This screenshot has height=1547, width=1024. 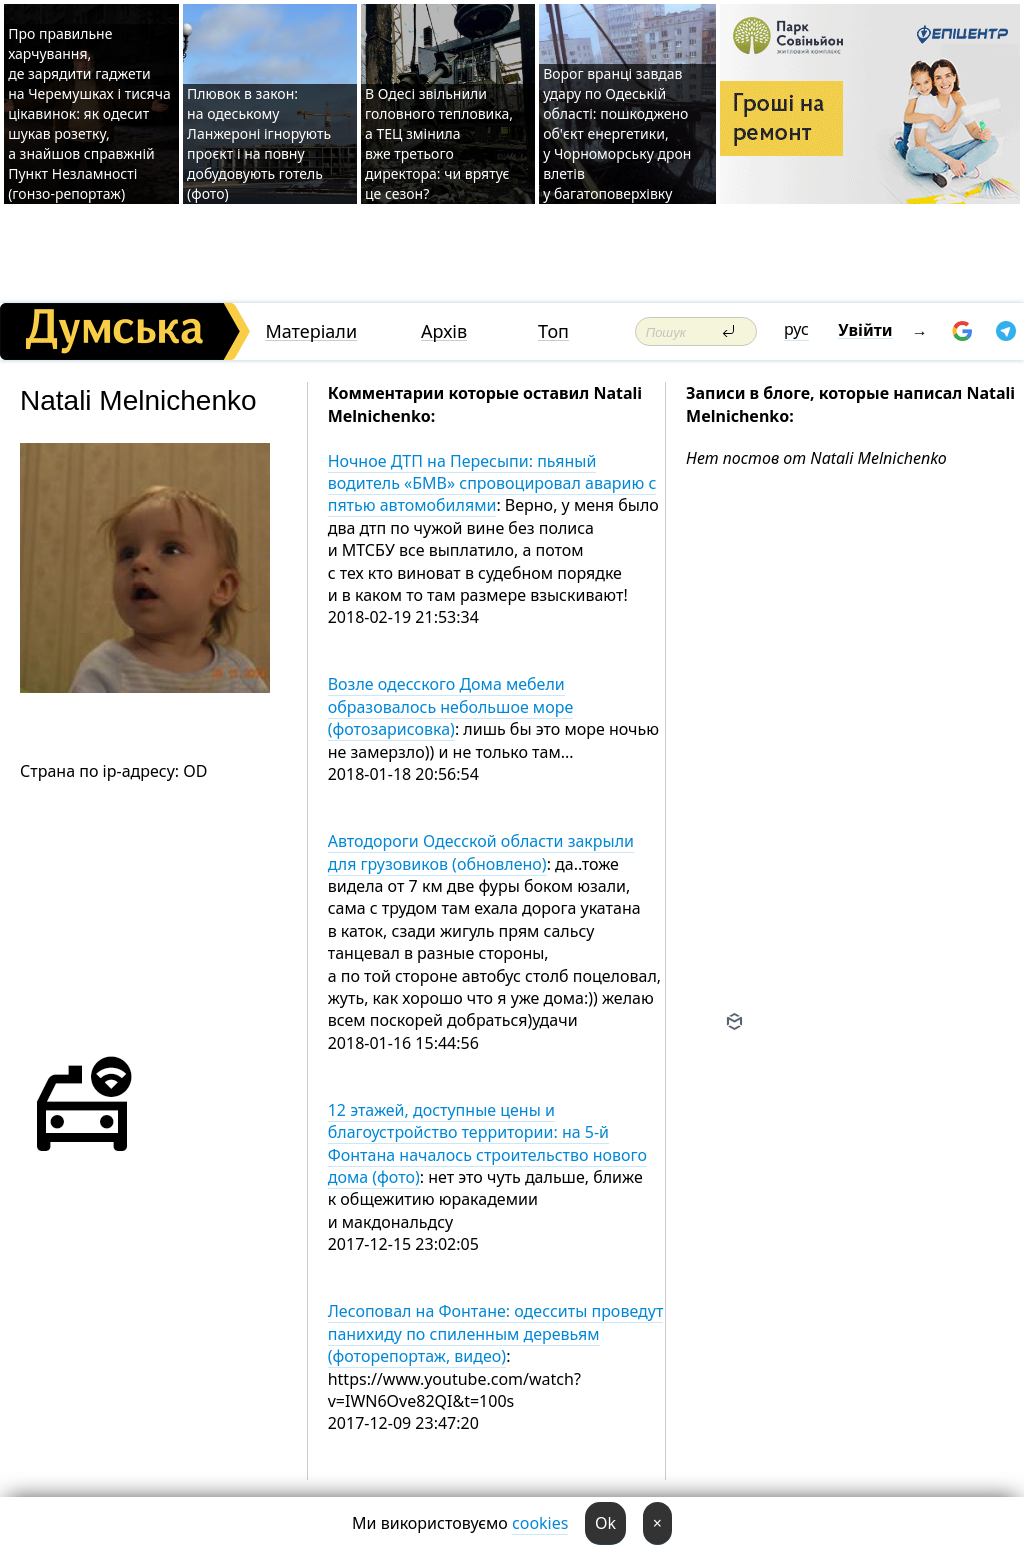 What do you see at coordinates (82, 1106) in the screenshot?
I see `taxi or rideshare with wifi available` at bounding box center [82, 1106].